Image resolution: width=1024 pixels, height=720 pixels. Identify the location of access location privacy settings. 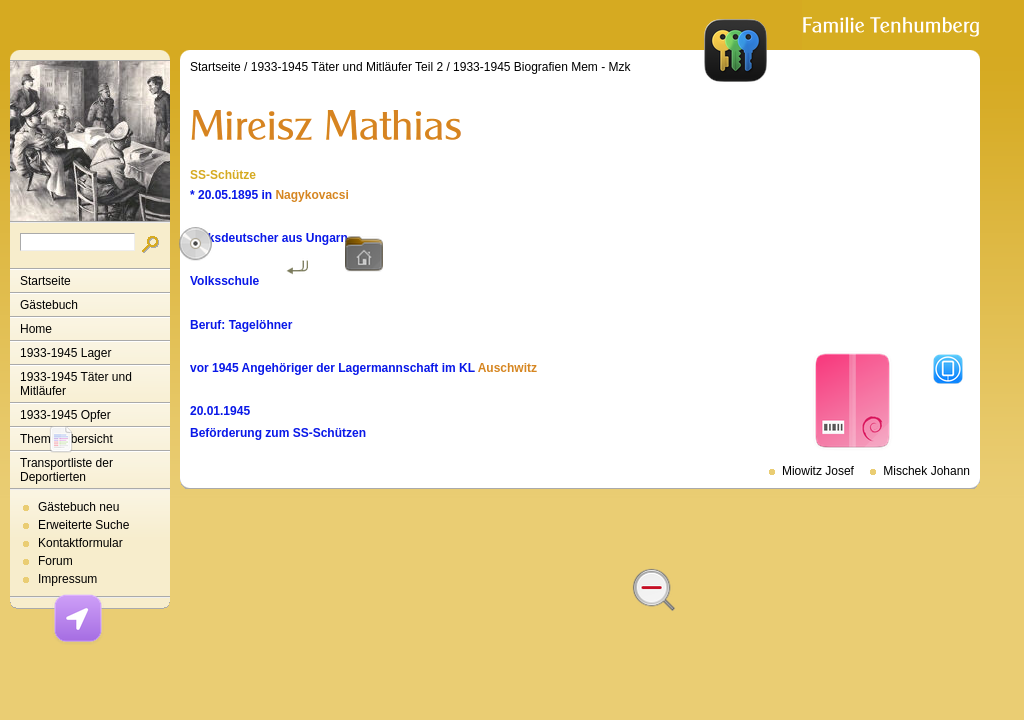
(78, 619).